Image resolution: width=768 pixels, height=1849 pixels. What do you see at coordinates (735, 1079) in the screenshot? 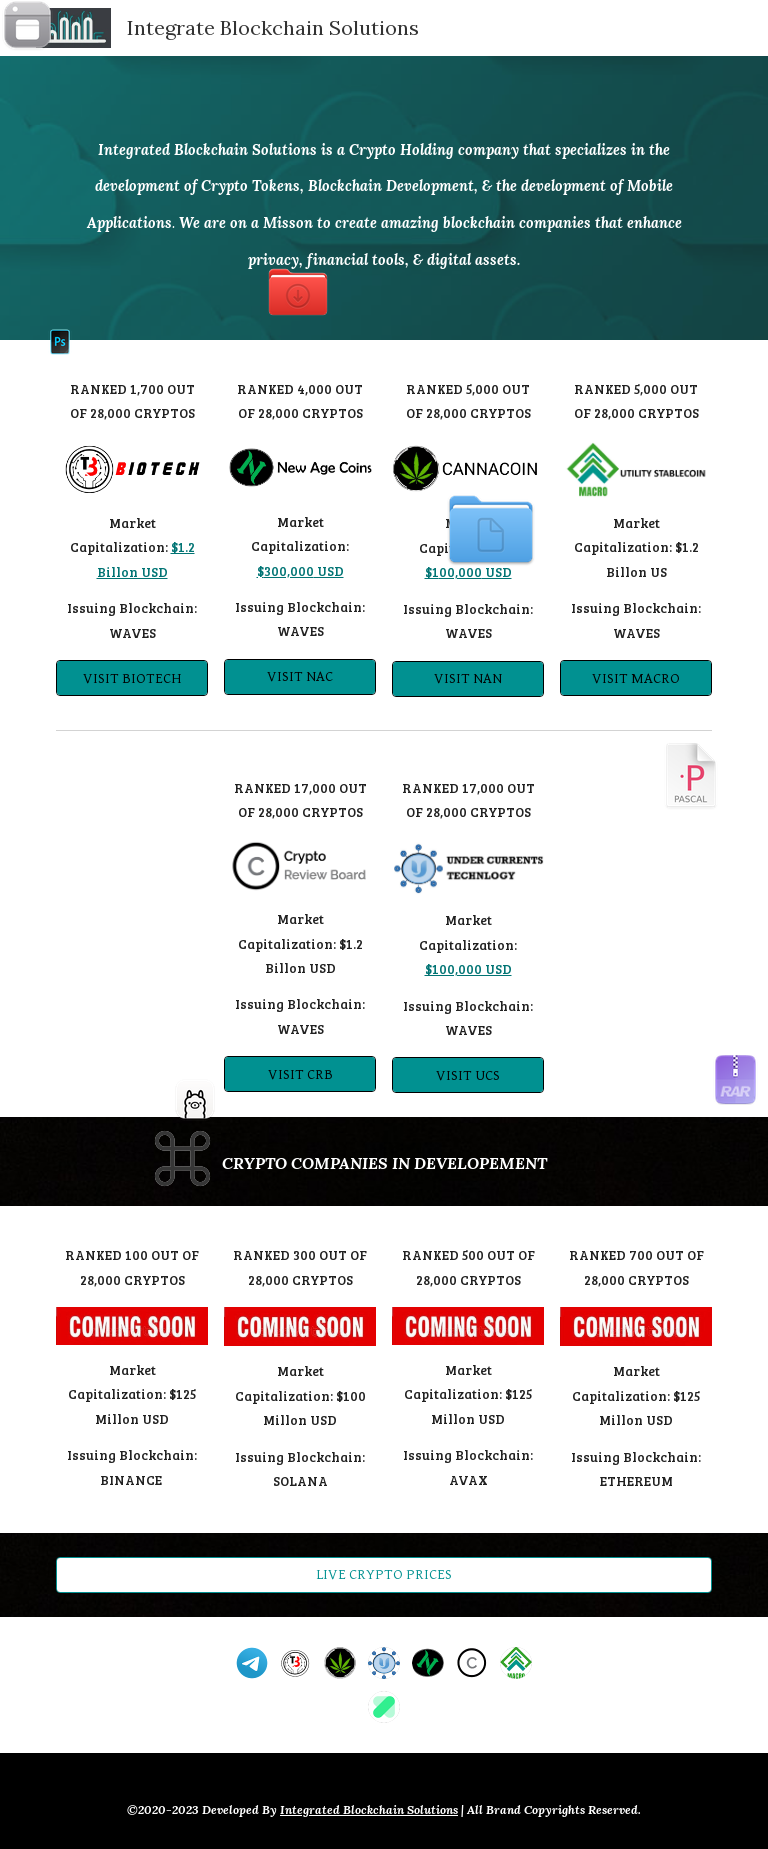
I see `a compressed RAR archive file` at bounding box center [735, 1079].